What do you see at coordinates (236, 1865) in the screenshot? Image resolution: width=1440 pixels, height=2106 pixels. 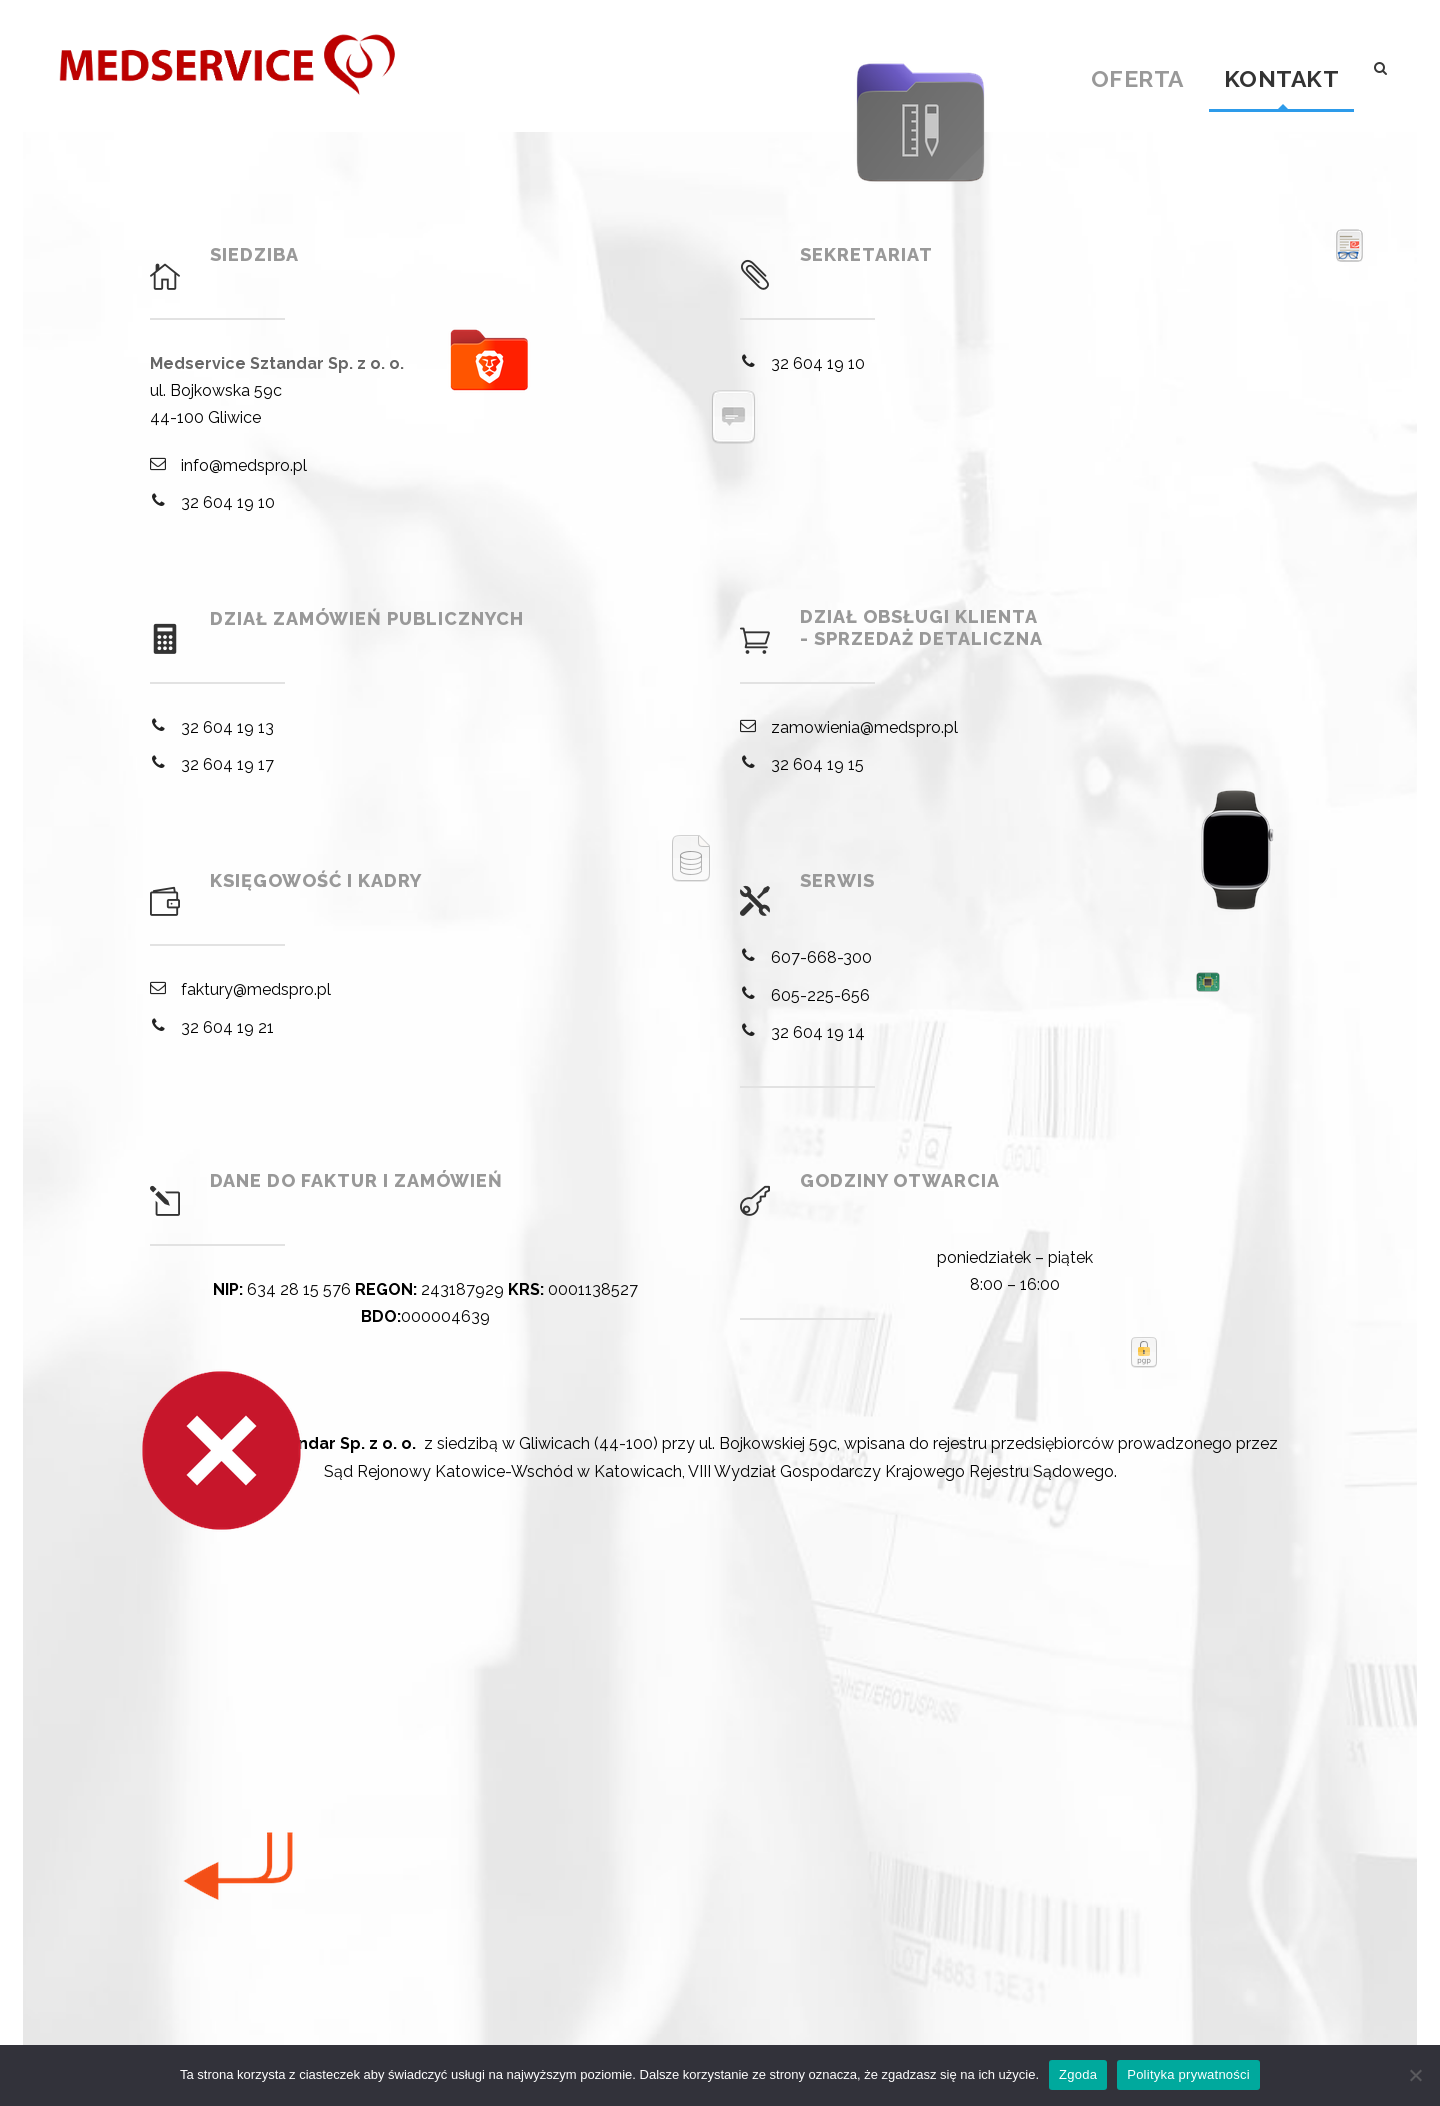 I see `reply to all recipients of an email` at bounding box center [236, 1865].